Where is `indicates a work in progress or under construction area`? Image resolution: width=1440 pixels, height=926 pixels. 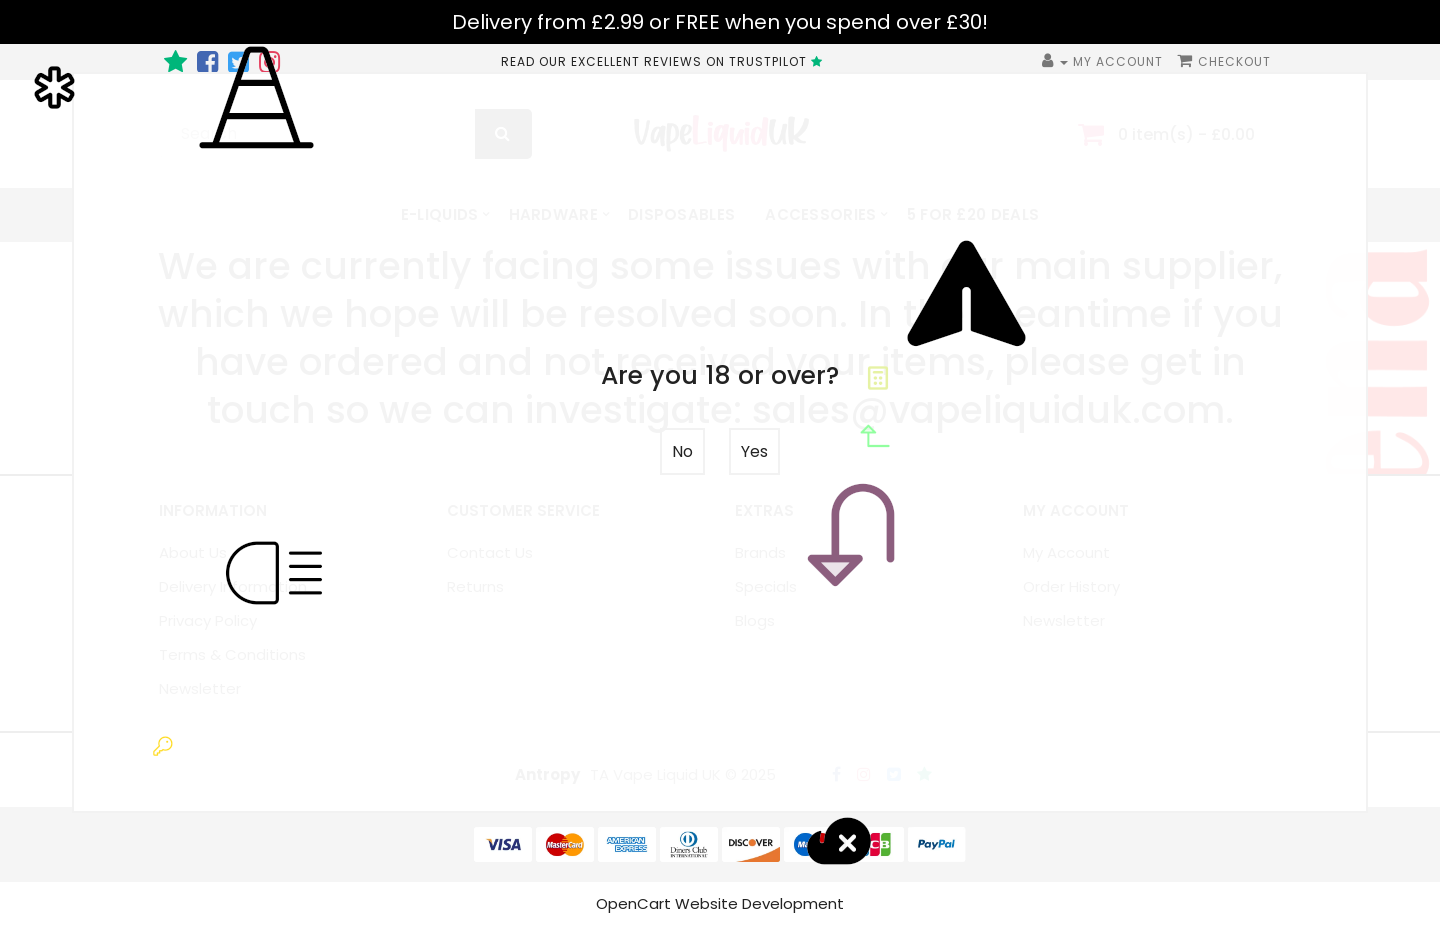 indicates a work in progress or under construction area is located at coordinates (256, 99).